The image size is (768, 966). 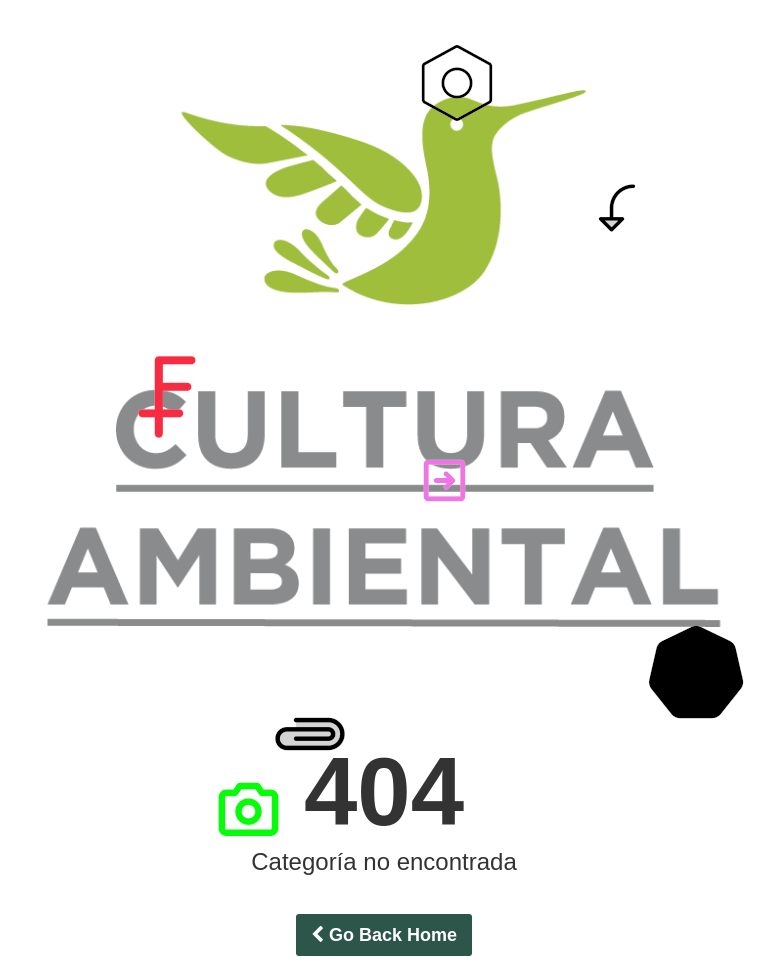 What do you see at coordinates (617, 208) in the screenshot?
I see `go back and down in navigation` at bounding box center [617, 208].